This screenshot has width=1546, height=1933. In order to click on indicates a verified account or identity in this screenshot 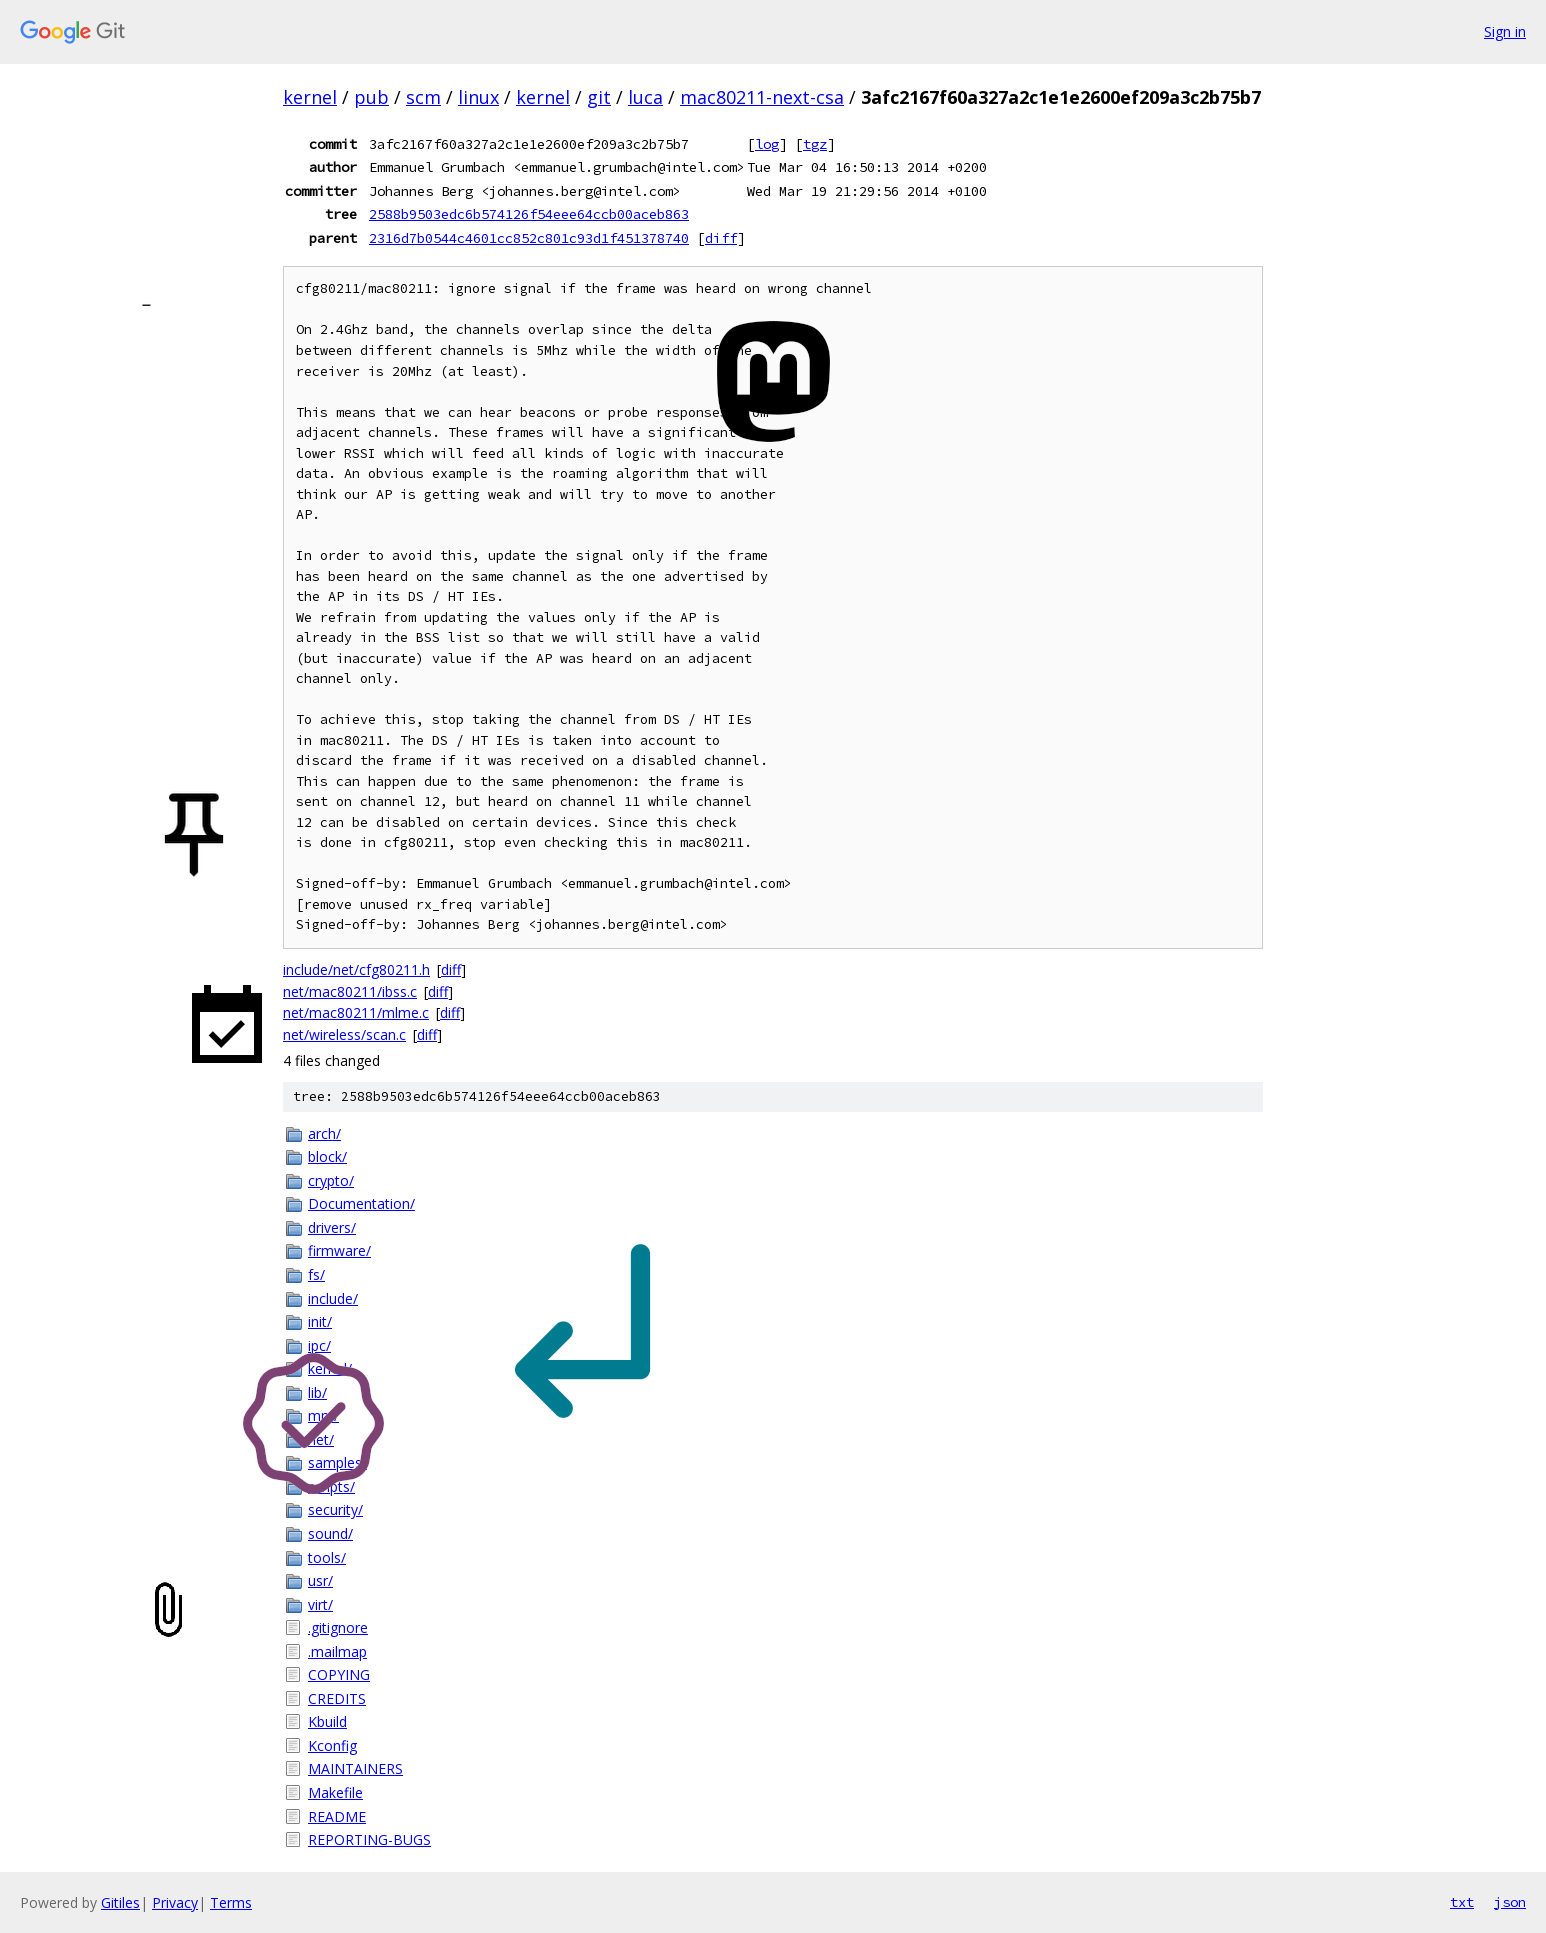, I will do `click(313, 1423)`.